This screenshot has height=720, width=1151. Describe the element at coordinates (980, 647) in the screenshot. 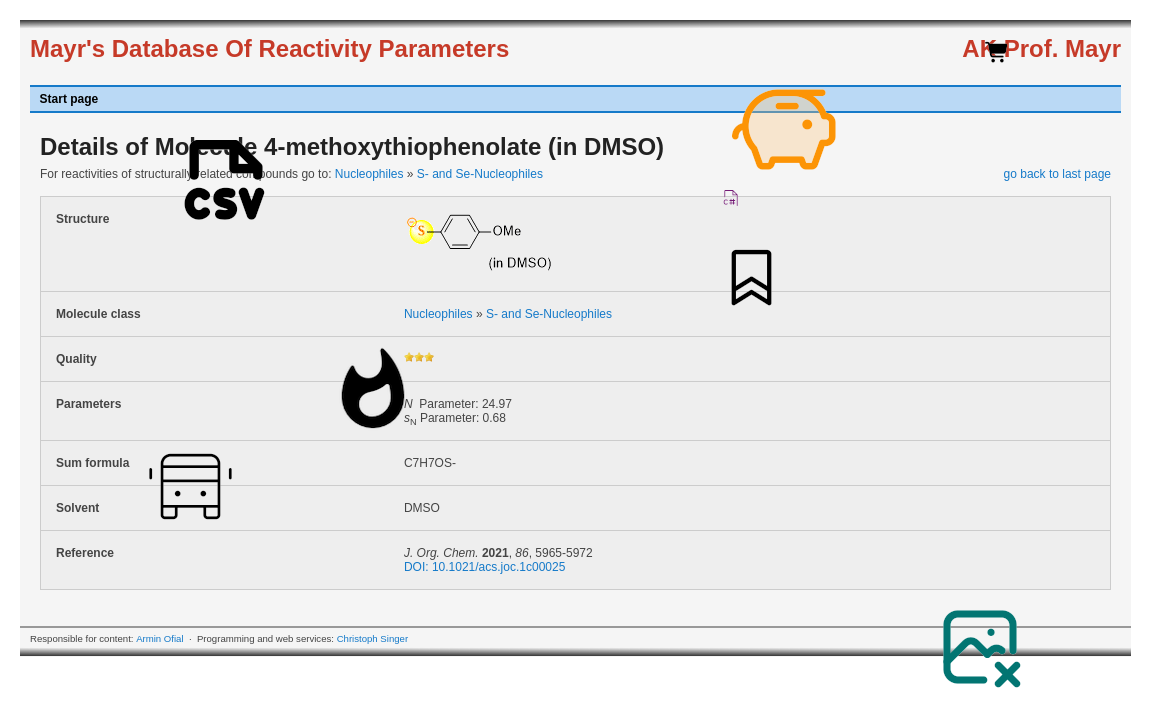

I see `remove or delete a photo` at that location.